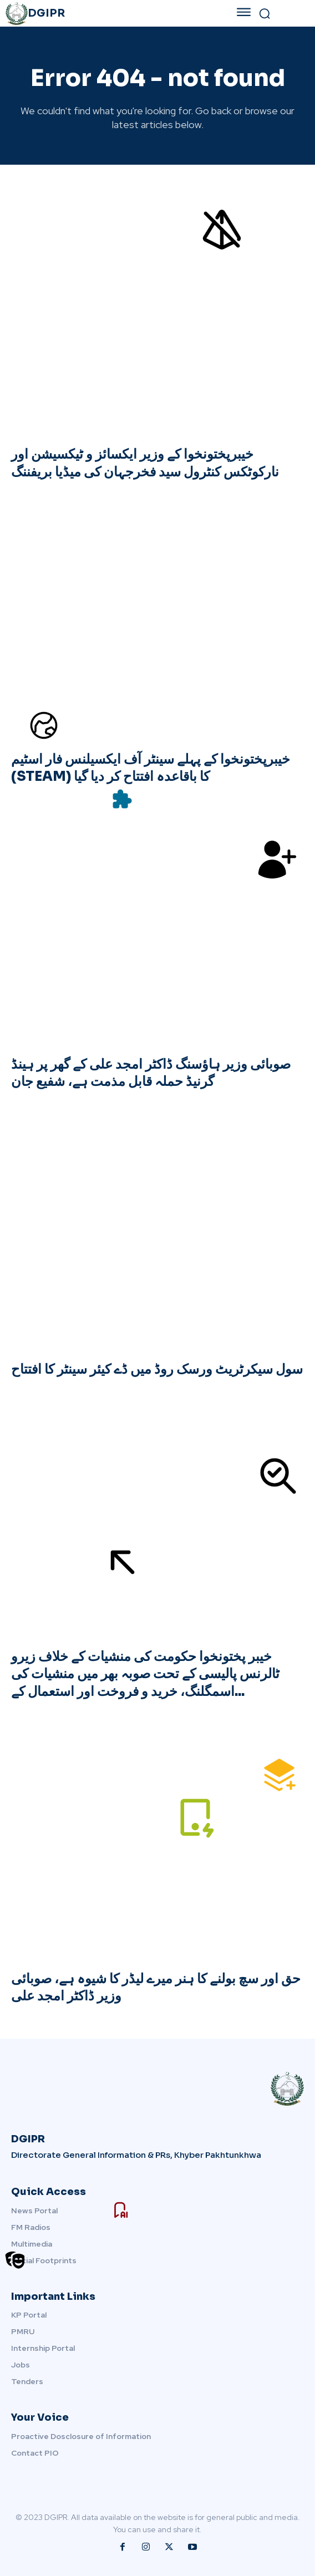 The image size is (315, 2576). Describe the element at coordinates (195, 1817) in the screenshot. I see `tablet charging status` at that location.